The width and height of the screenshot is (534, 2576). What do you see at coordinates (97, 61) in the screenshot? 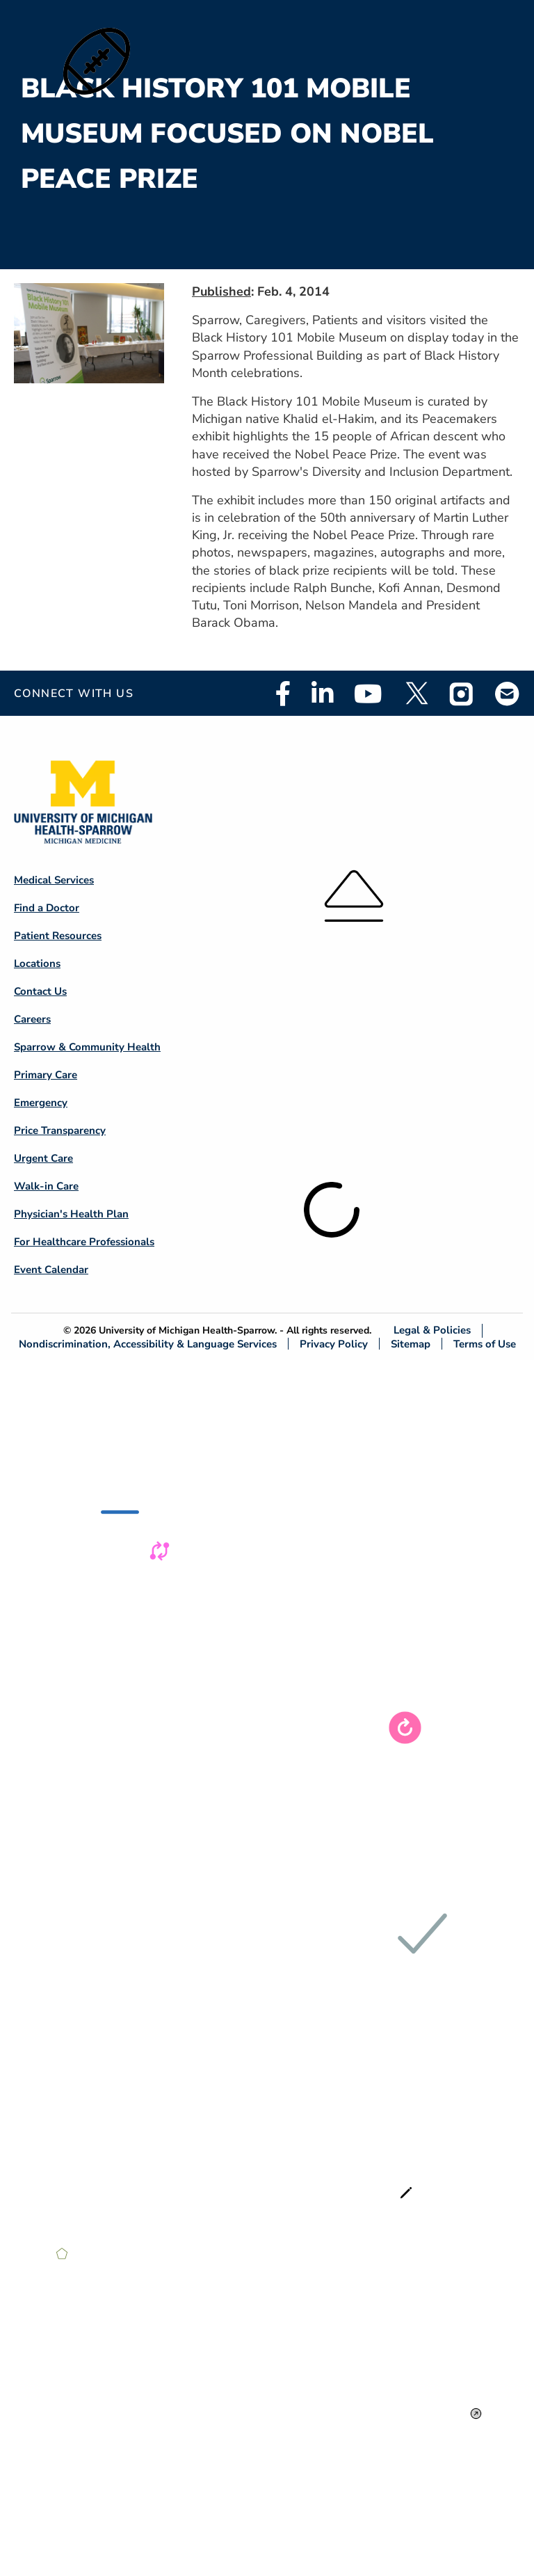
I see `view sports scores or updates` at bounding box center [97, 61].